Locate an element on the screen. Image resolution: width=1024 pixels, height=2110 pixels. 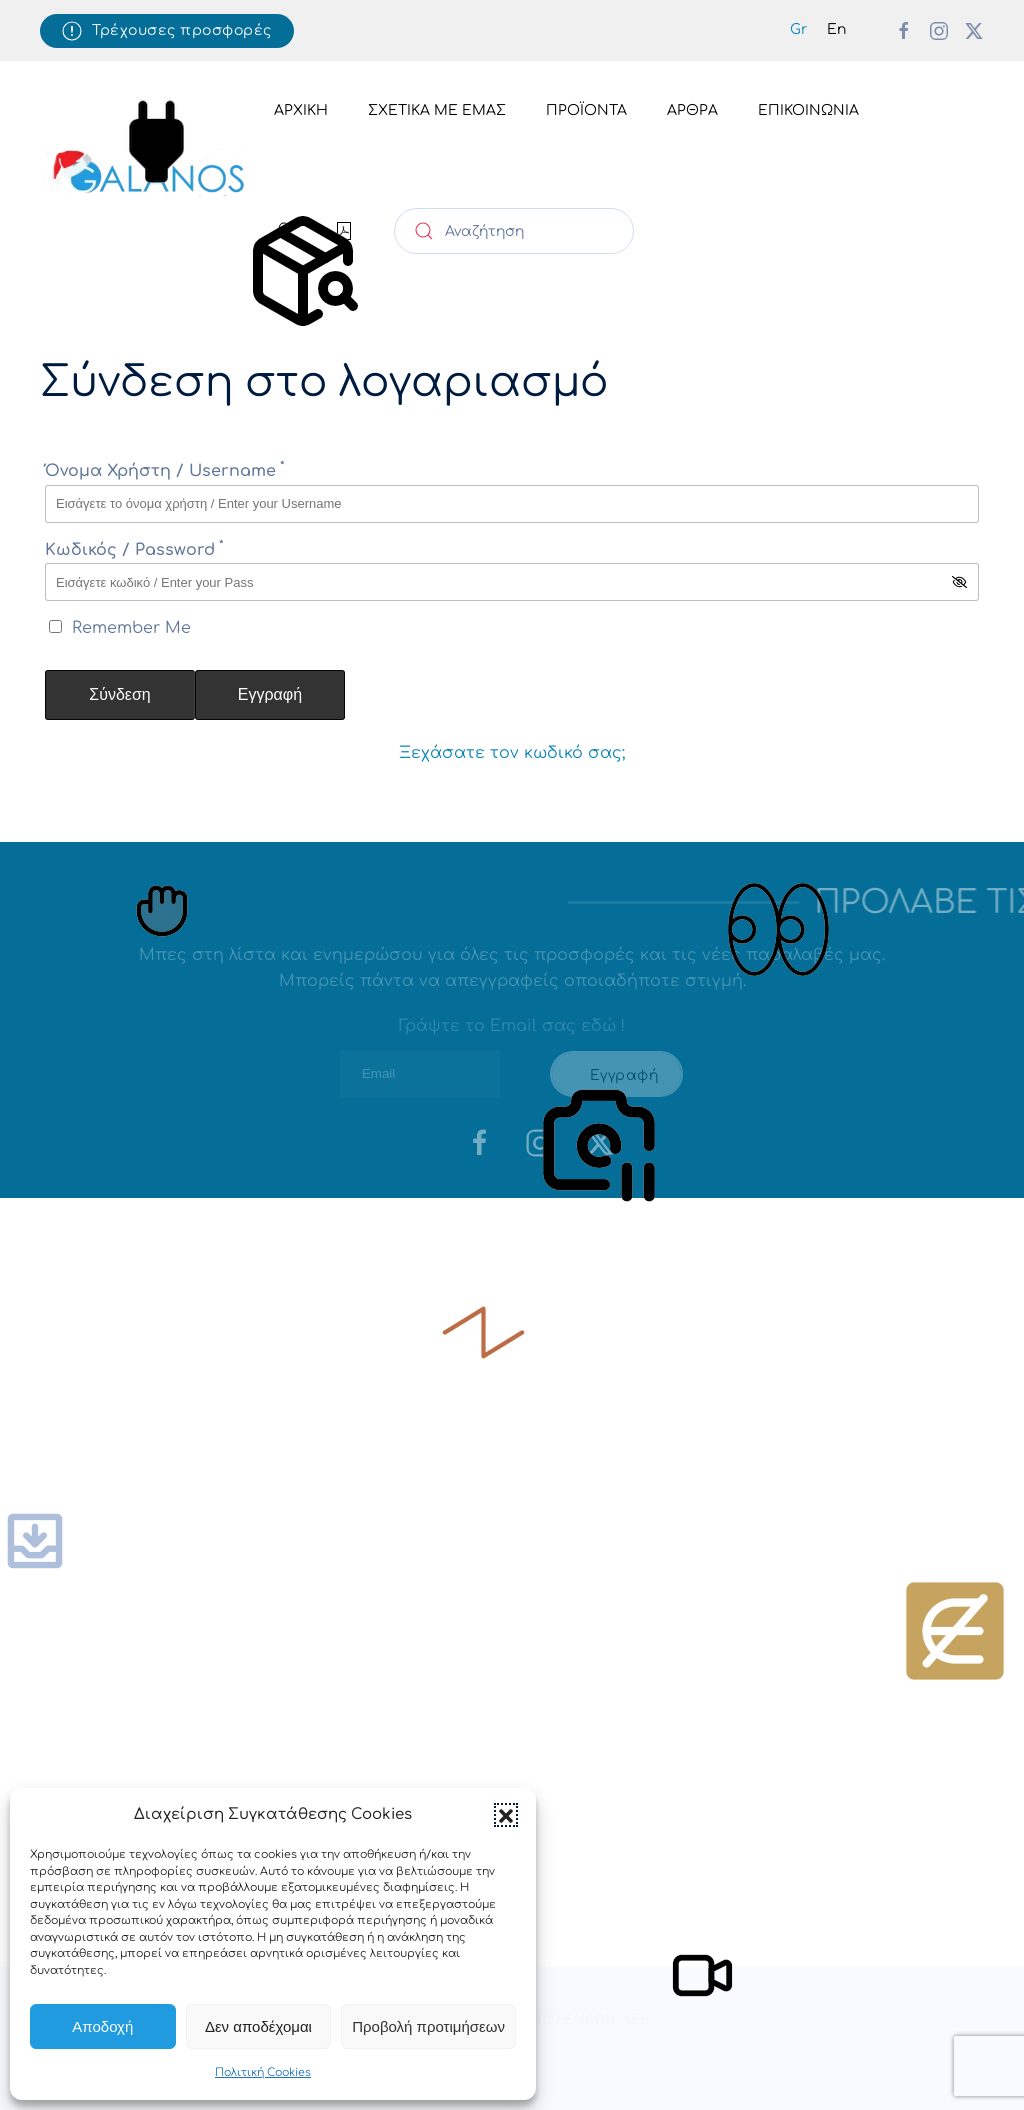
view who has seen your content is located at coordinates (778, 929).